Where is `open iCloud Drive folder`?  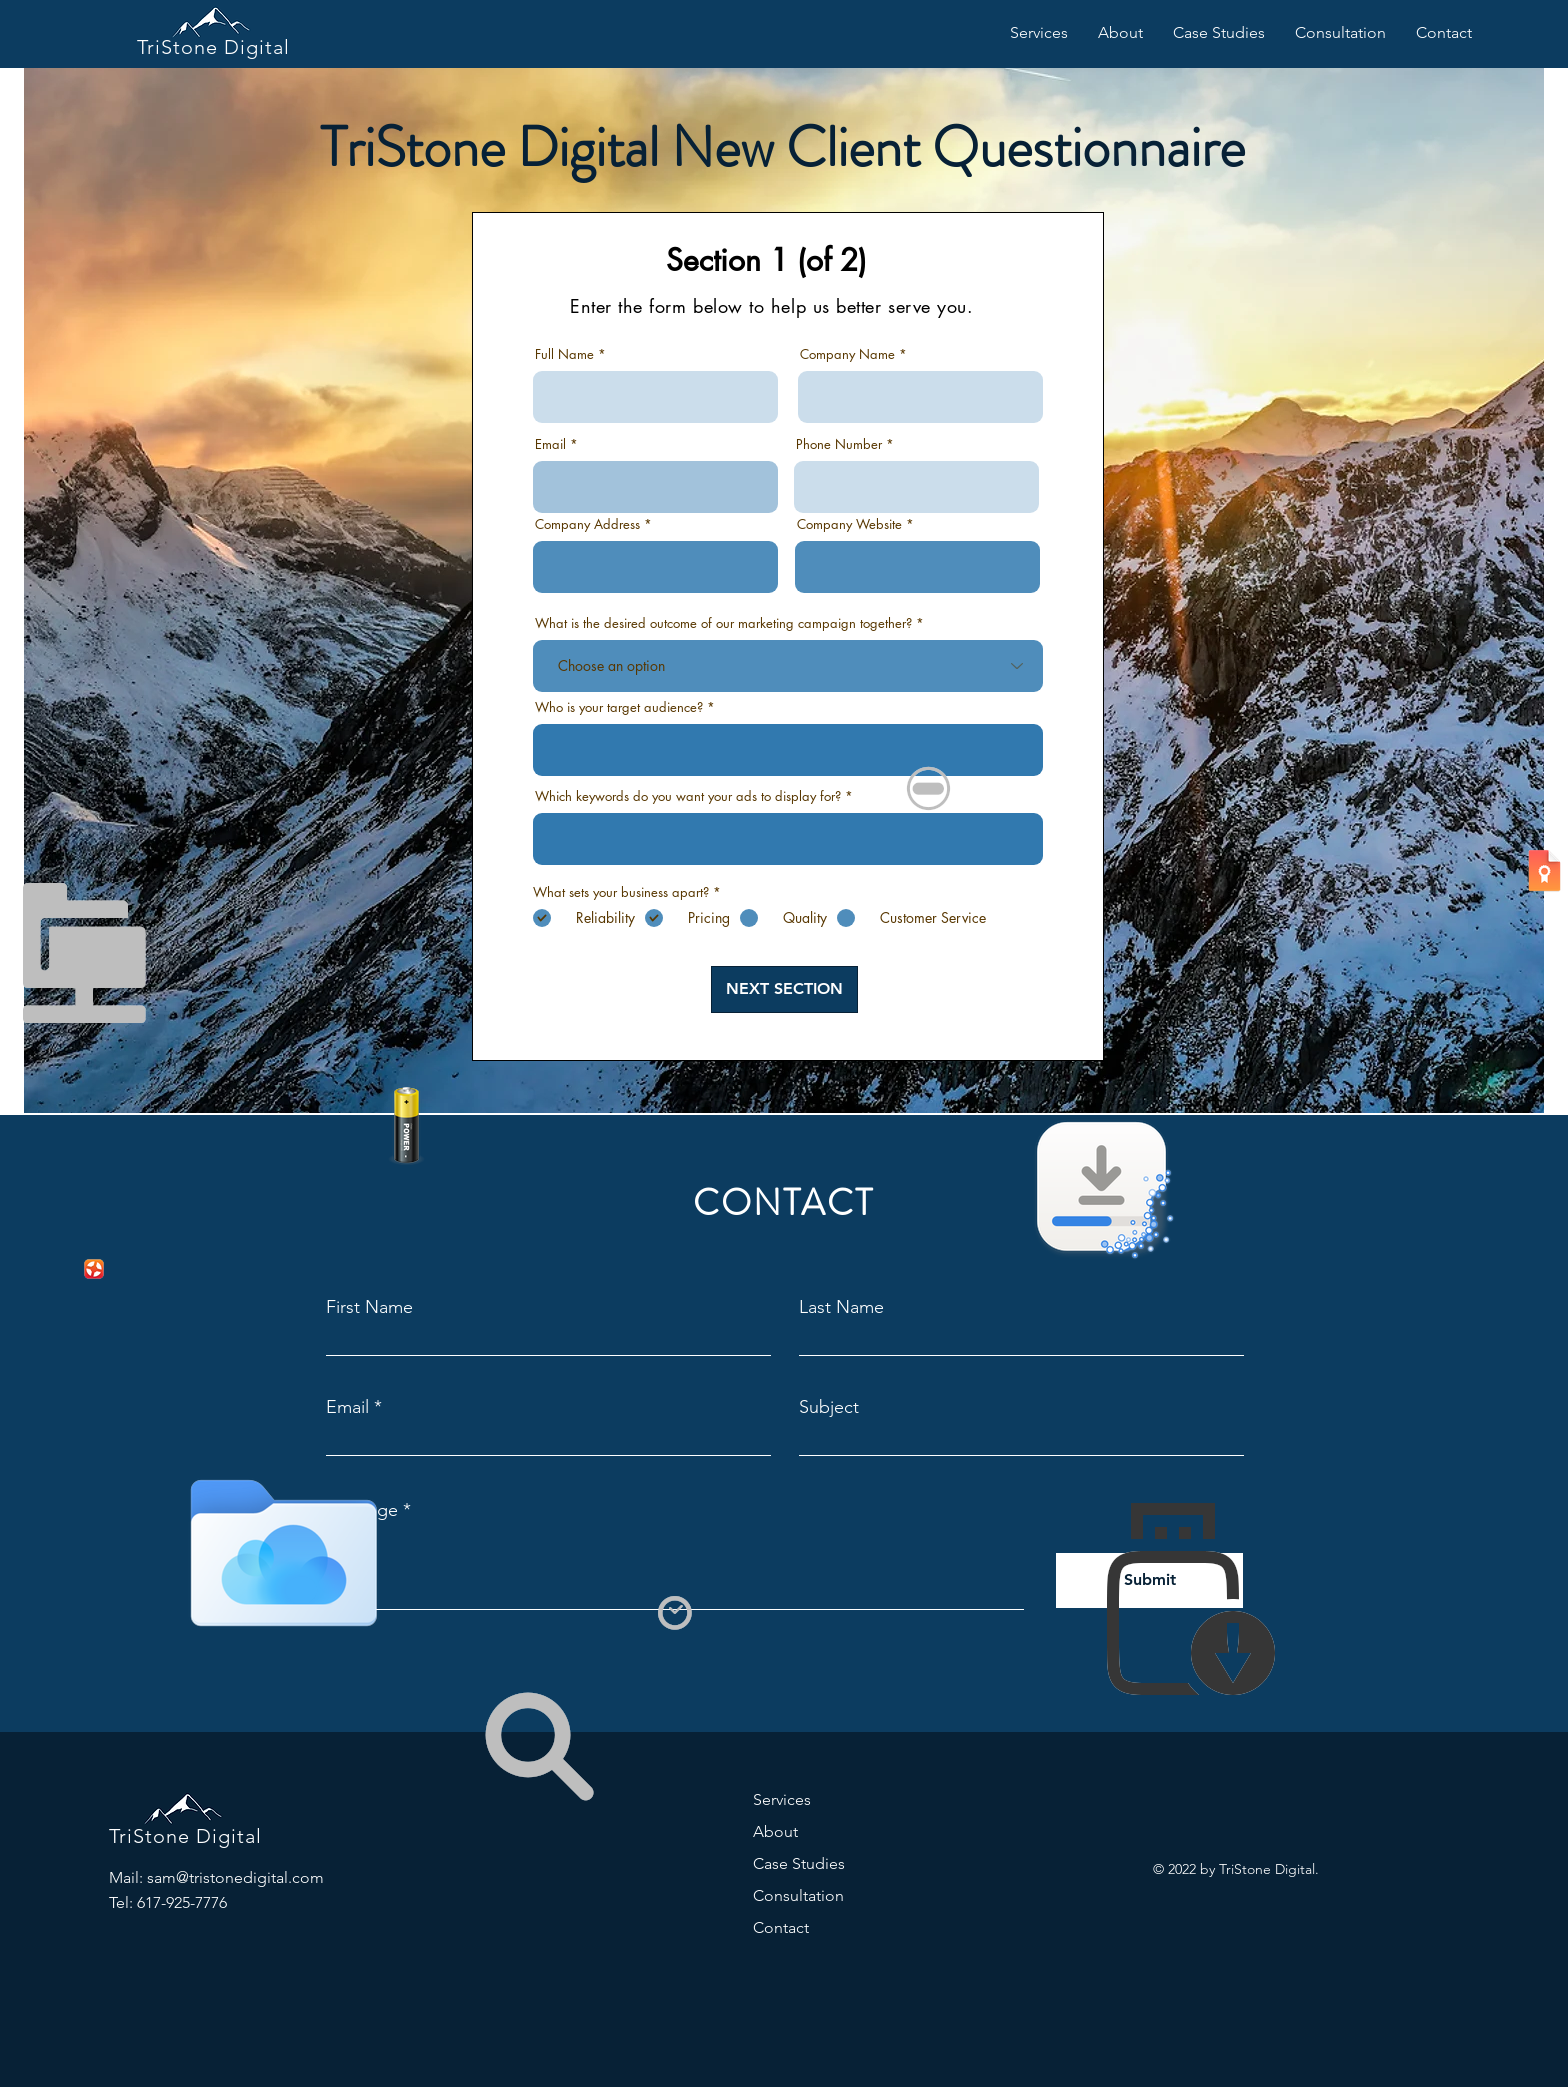
open iCloud Drive folder is located at coordinates (283, 1558).